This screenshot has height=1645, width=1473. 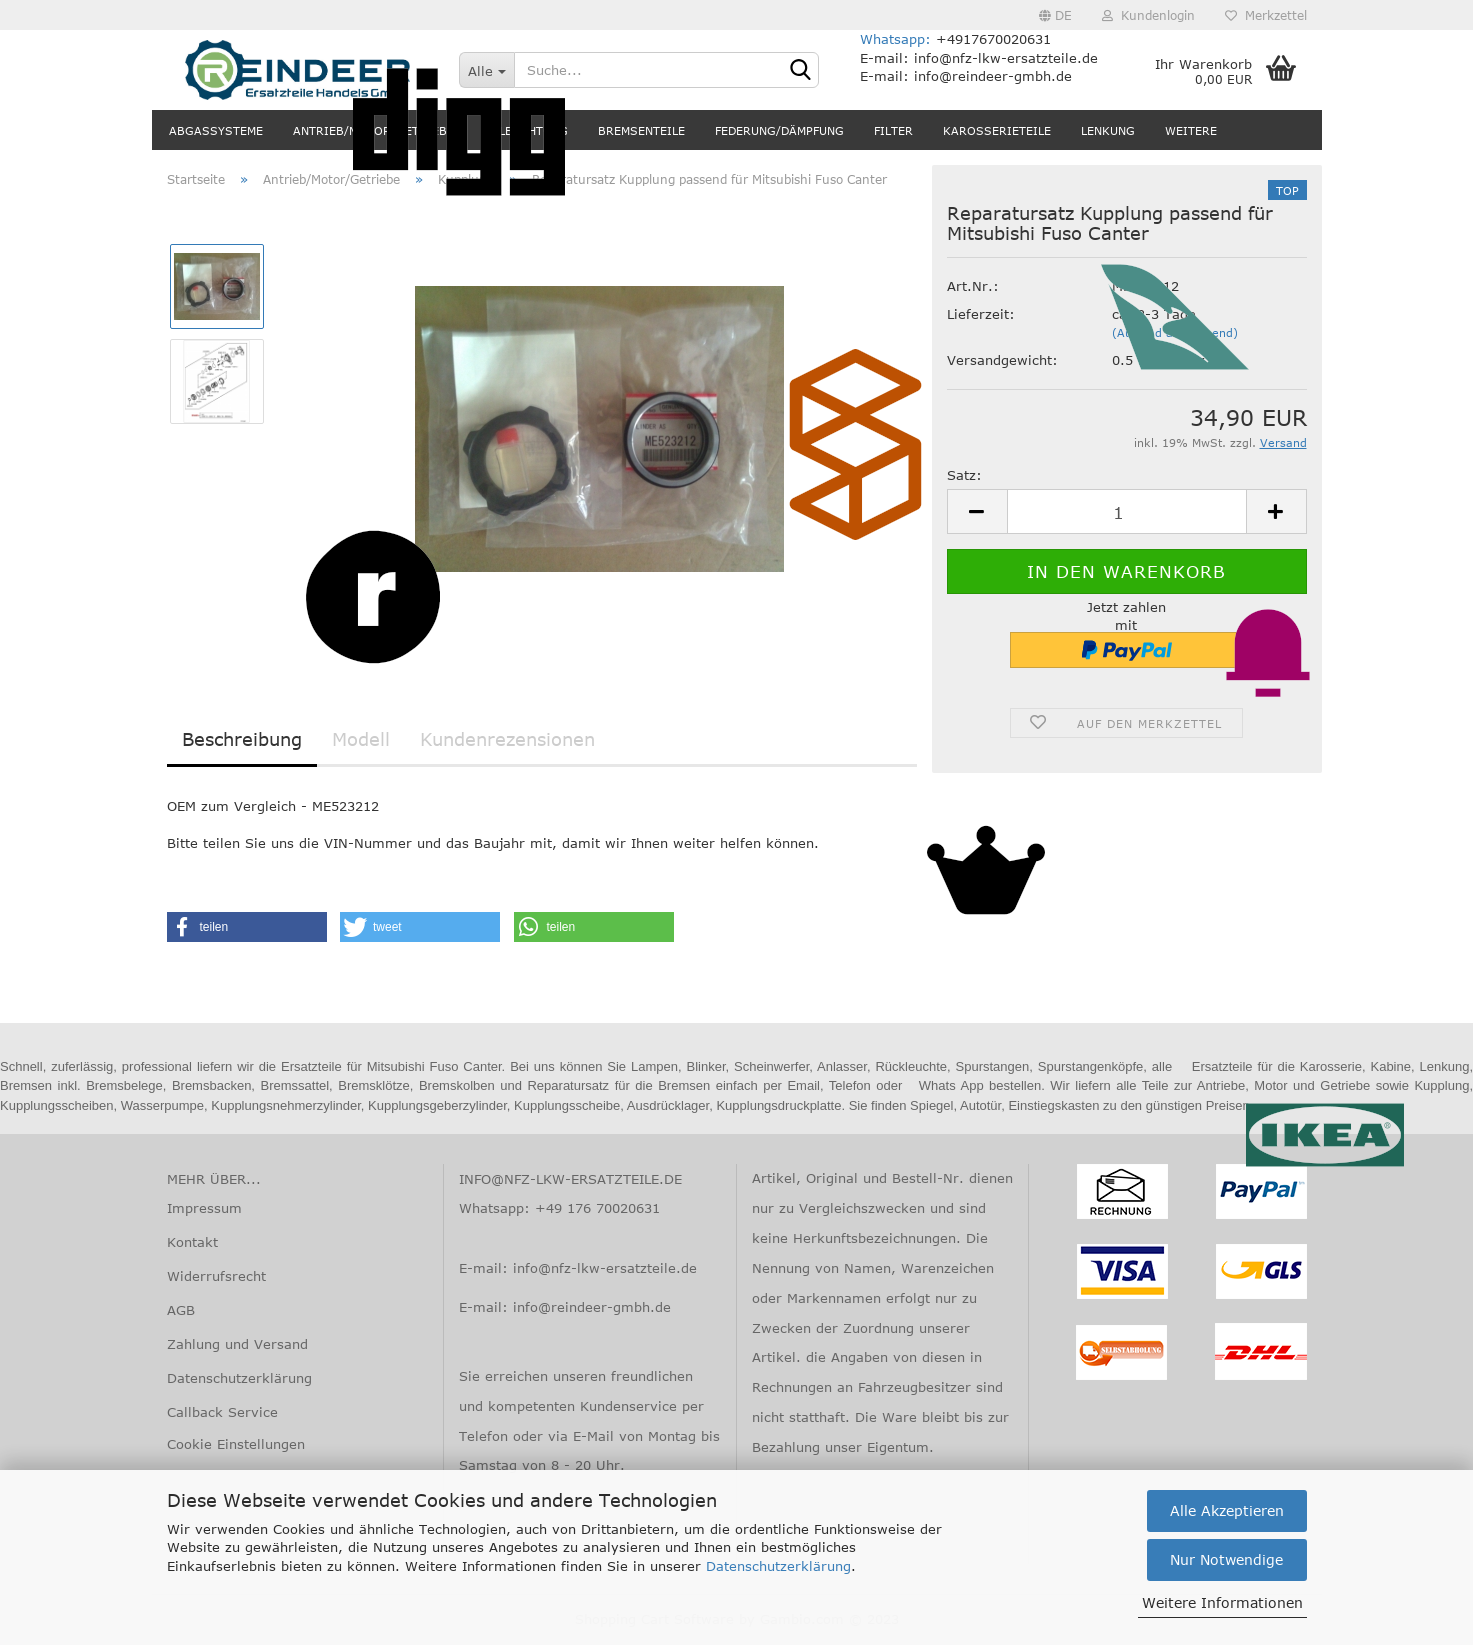 I want to click on web awesome brand logo, so click(x=986, y=873).